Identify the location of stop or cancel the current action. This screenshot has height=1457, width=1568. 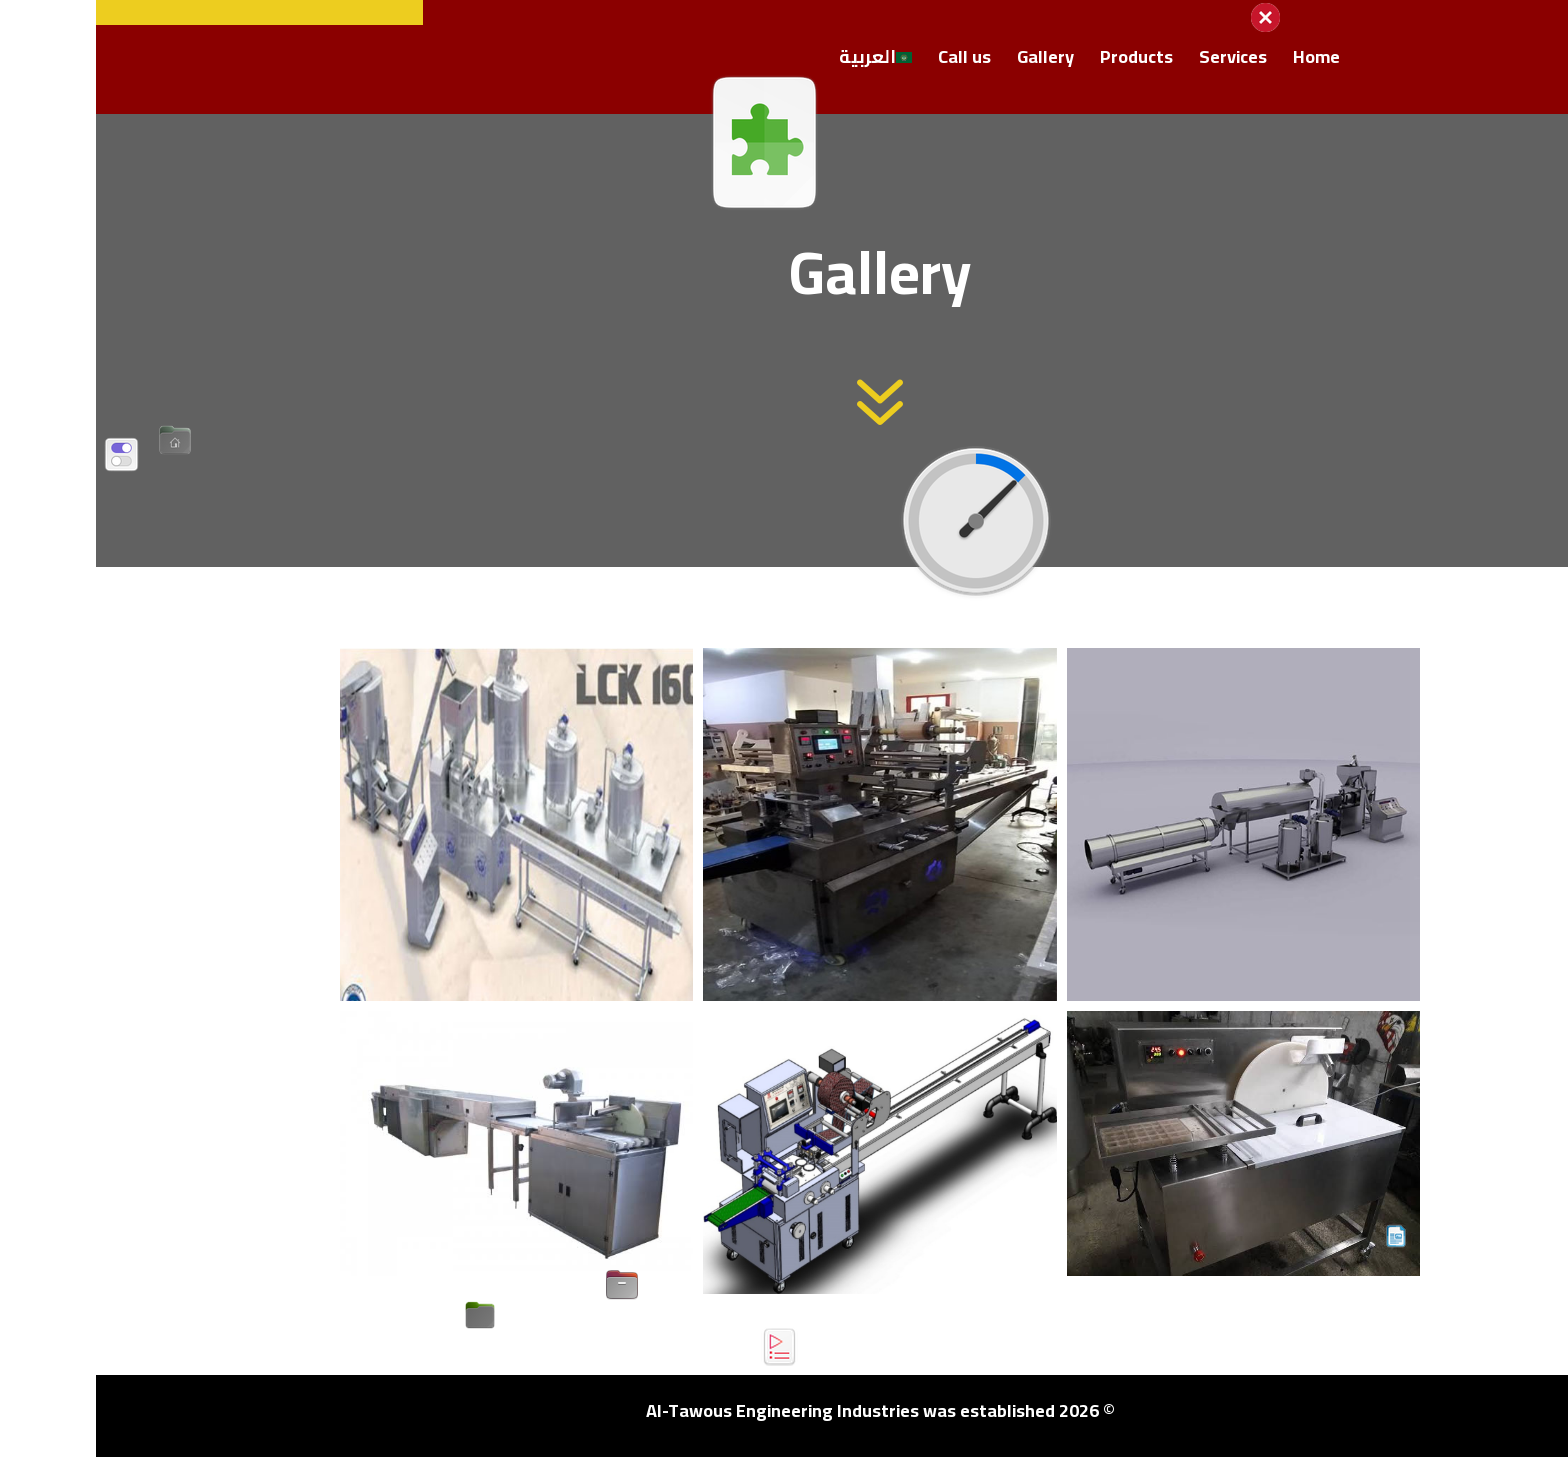
(1265, 17).